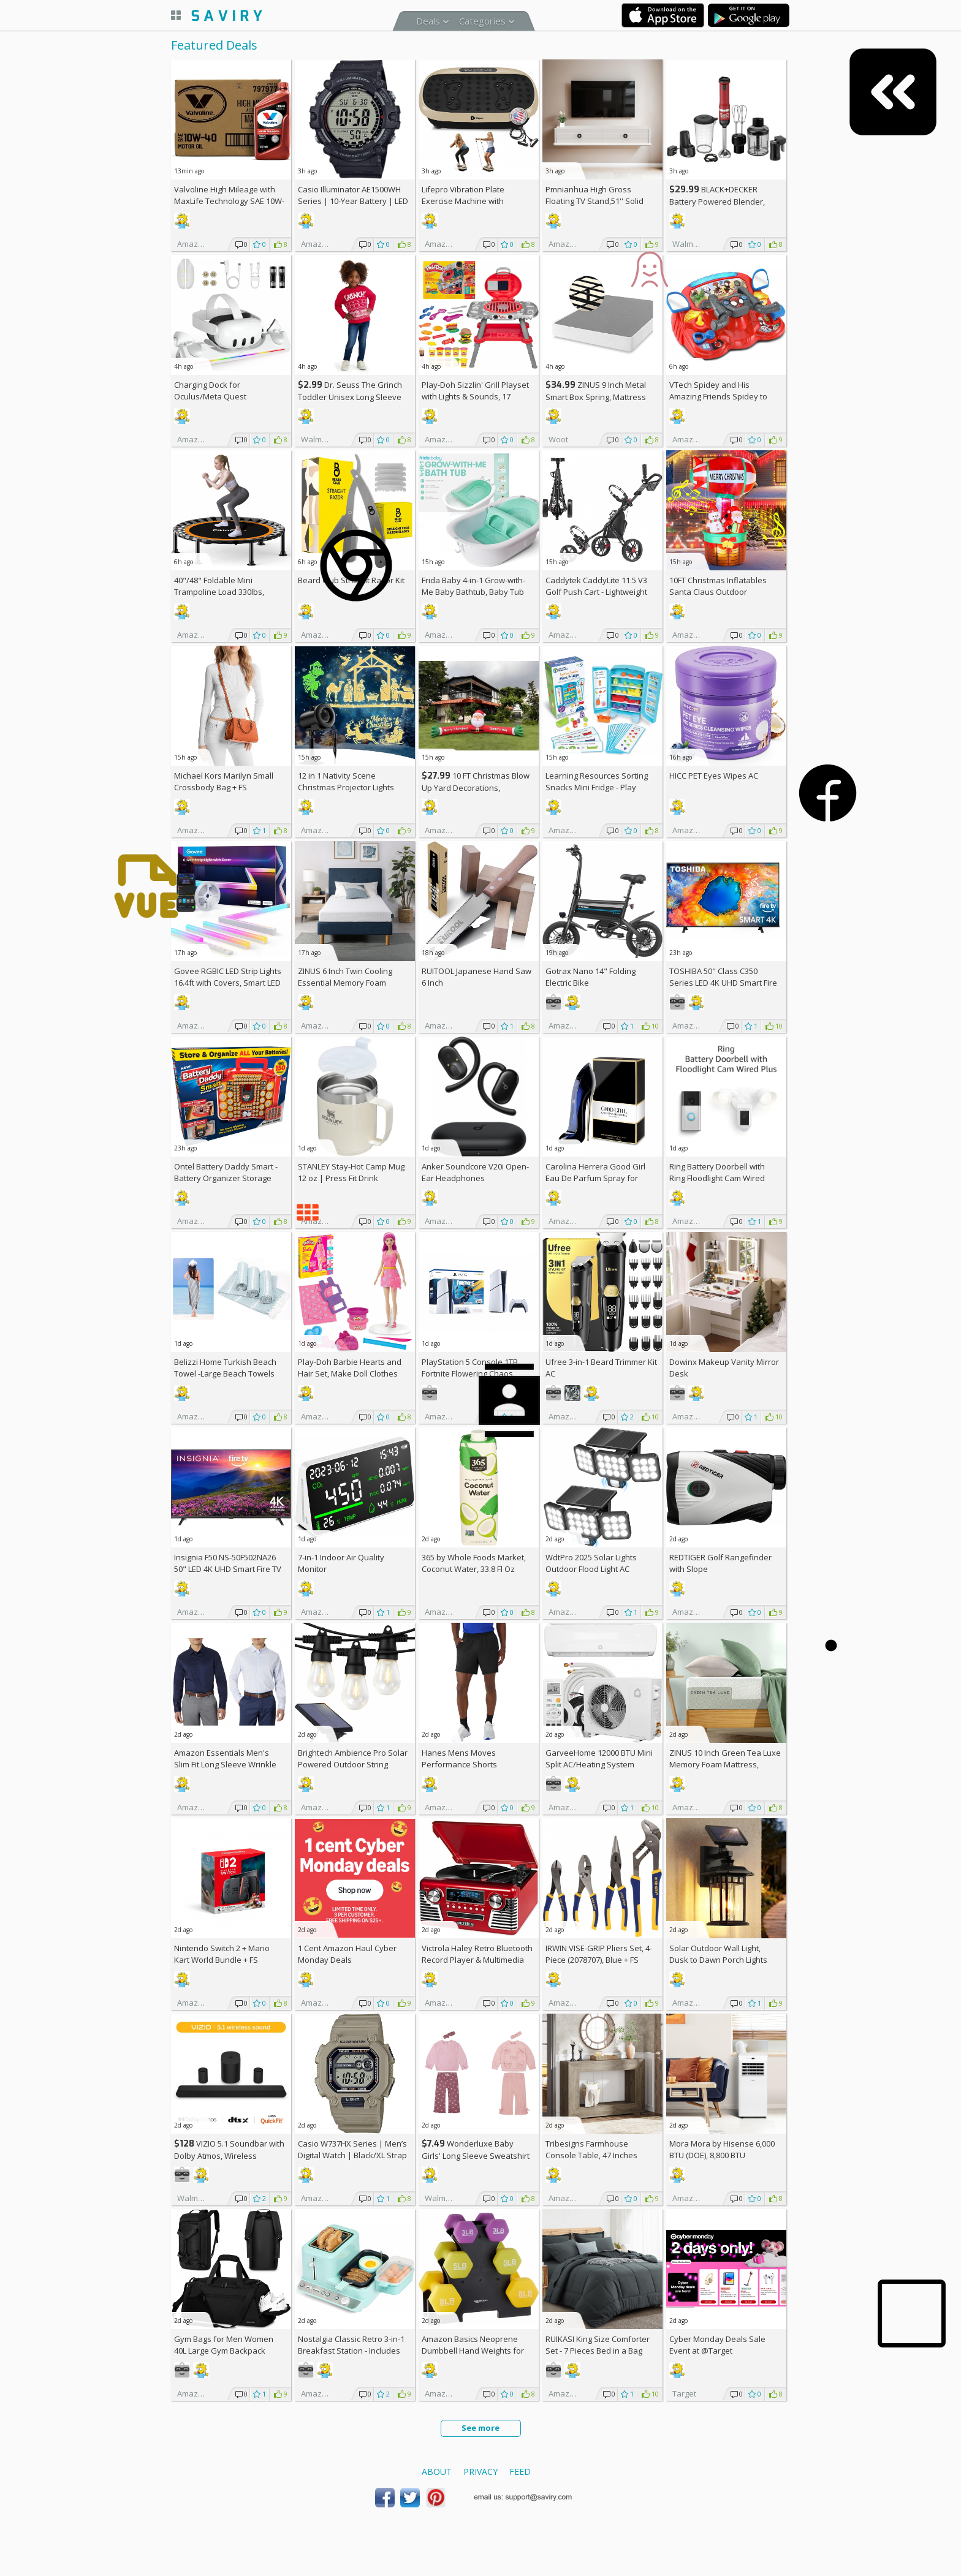 The height and width of the screenshot is (2576, 961). I want to click on vue.js file type indicator, so click(147, 888).